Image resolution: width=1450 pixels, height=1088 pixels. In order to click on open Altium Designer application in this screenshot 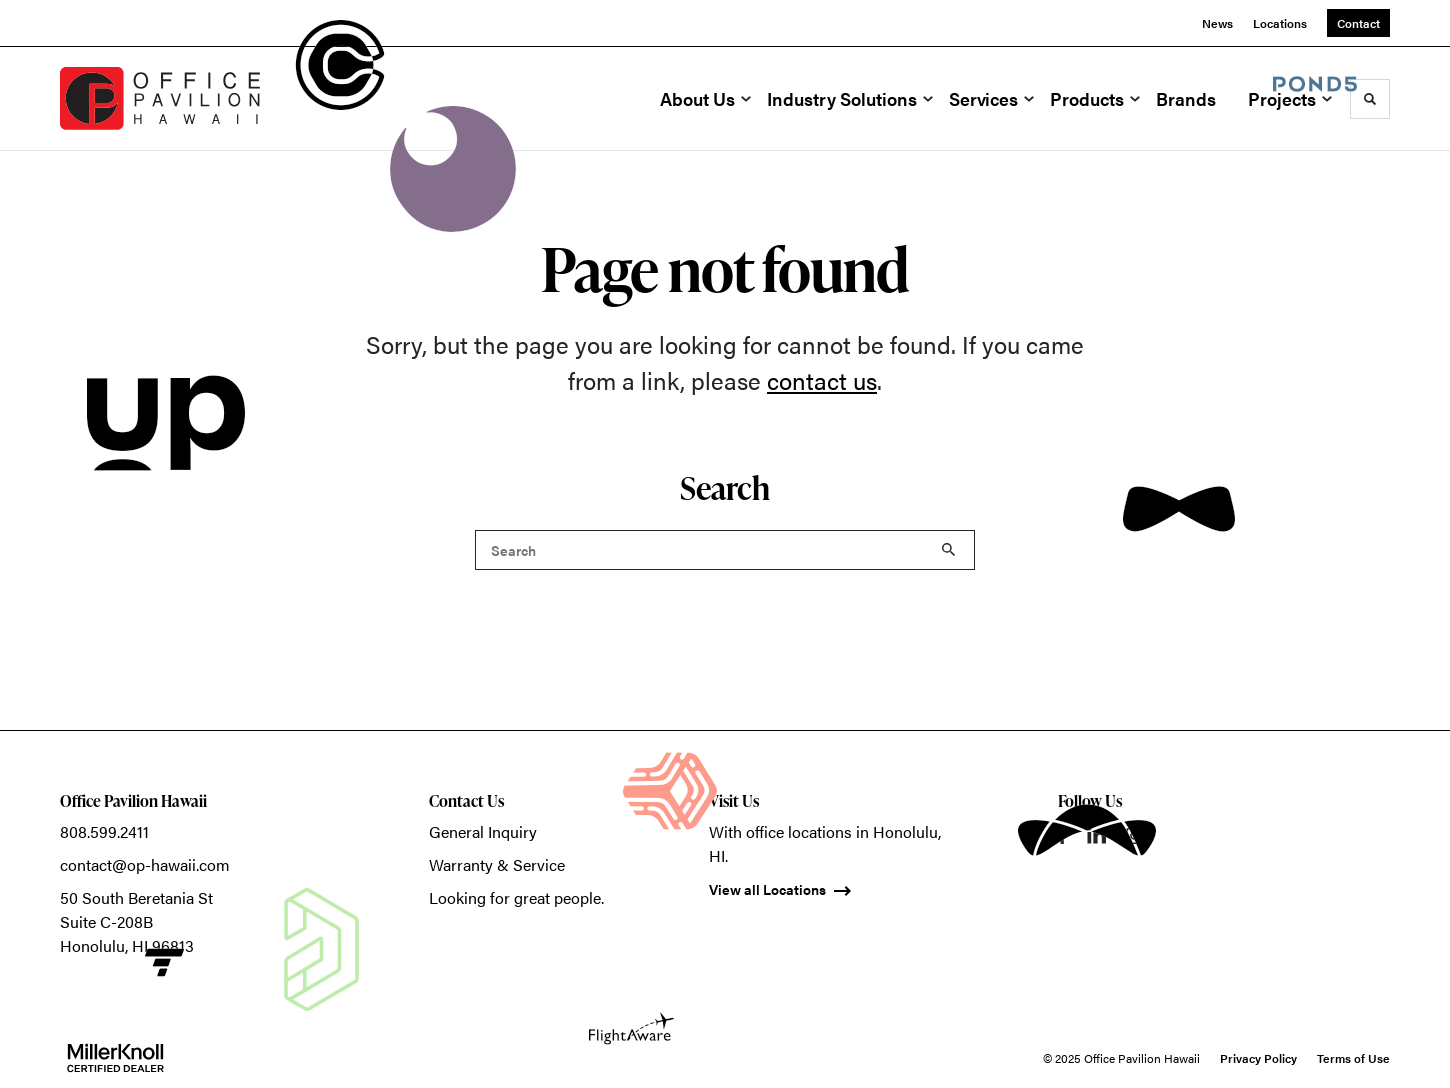, I will do `click(321, 949)`.